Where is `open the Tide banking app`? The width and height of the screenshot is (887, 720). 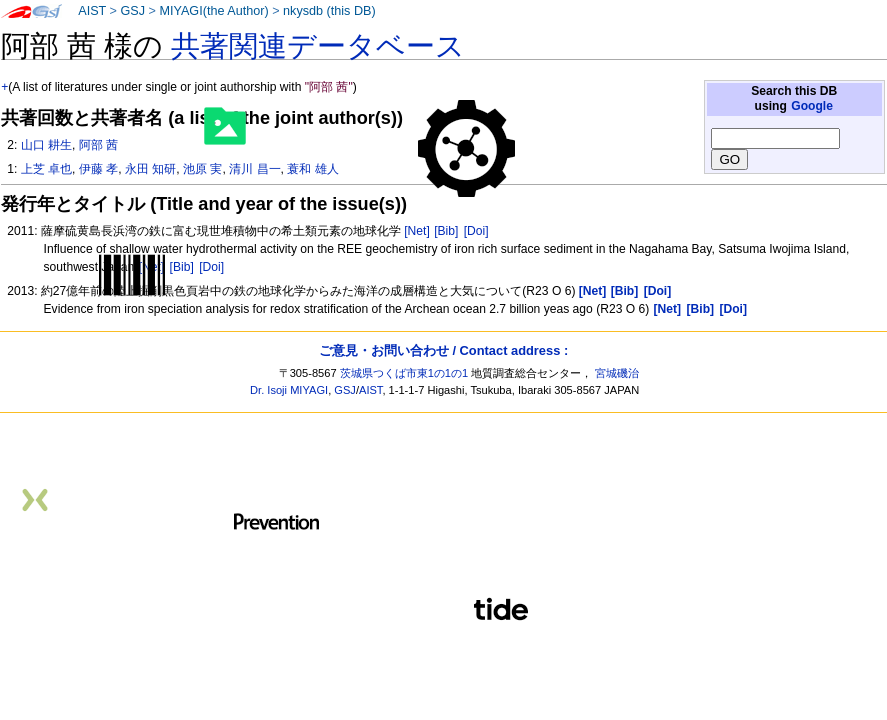 open the Tide banking app is located at coordinates (501, 609).